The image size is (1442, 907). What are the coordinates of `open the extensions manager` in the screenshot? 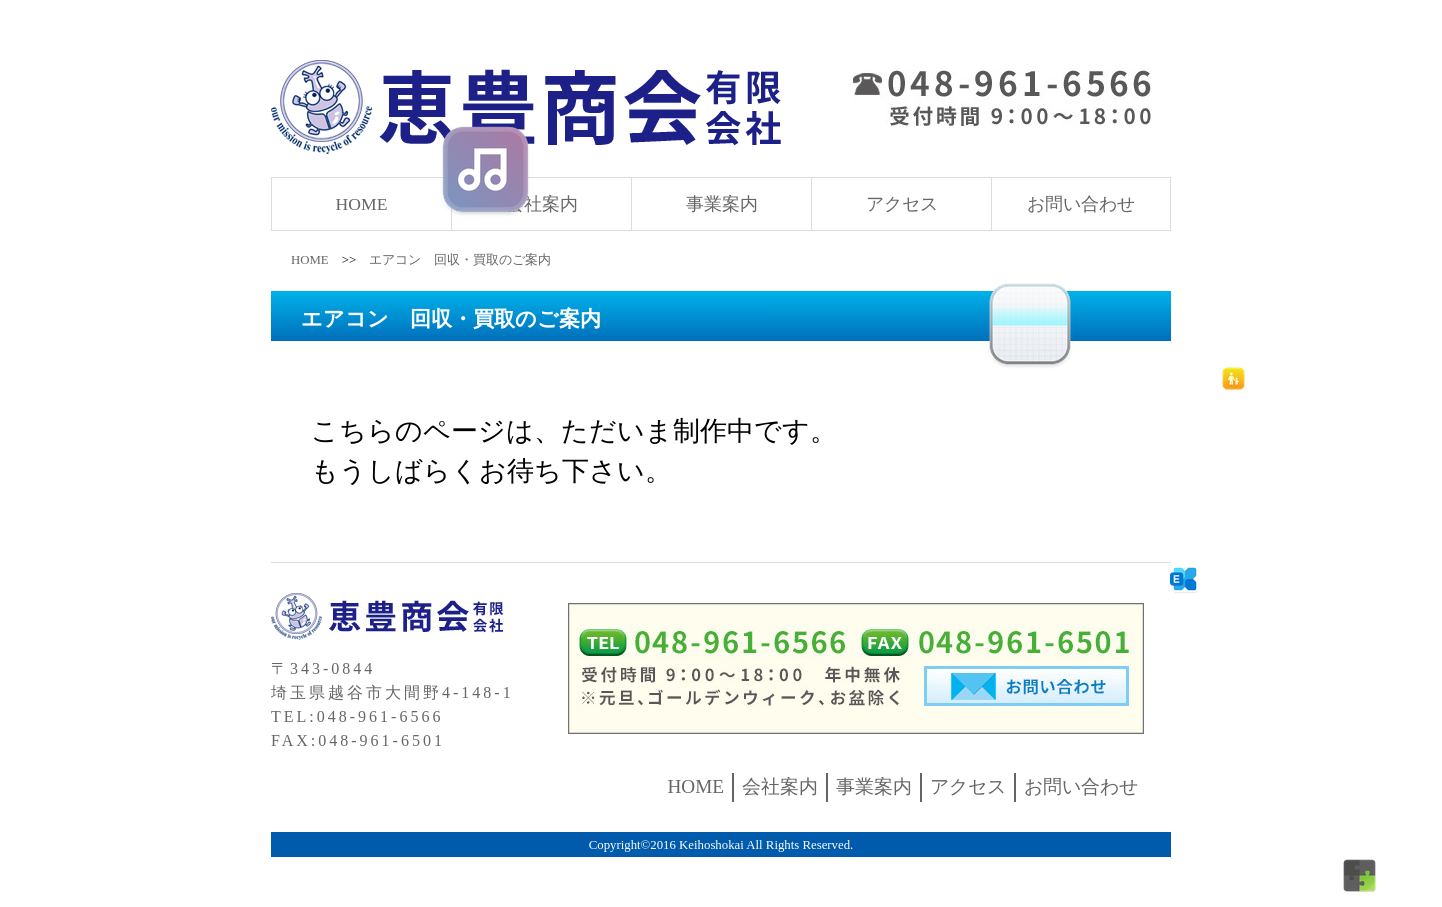 It's located at (1359, 875).